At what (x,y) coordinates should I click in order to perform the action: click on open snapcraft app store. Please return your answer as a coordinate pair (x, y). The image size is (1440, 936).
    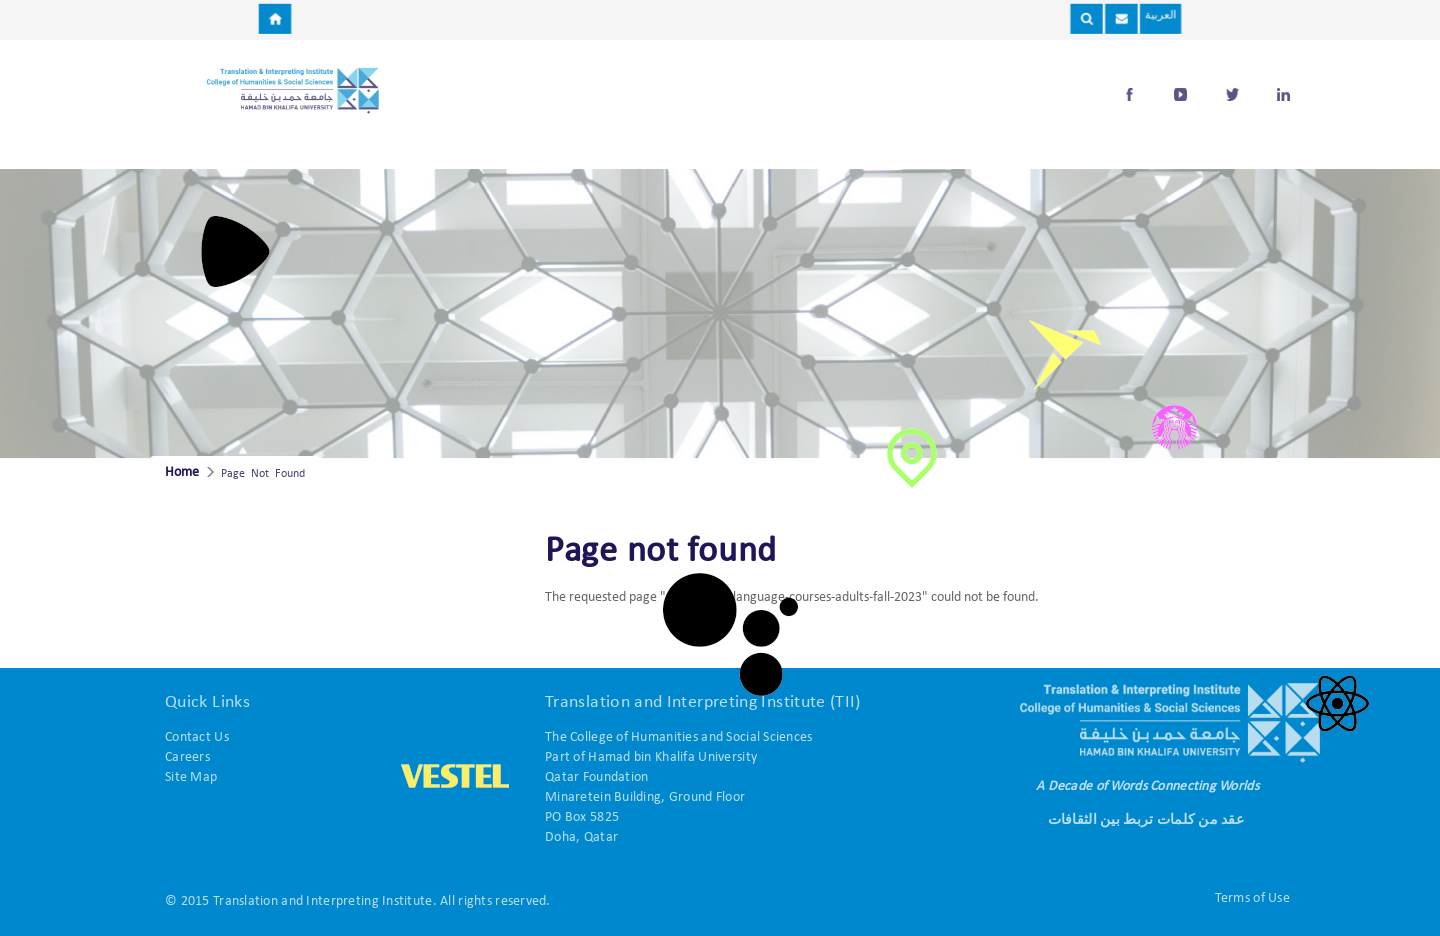
    Looking at the image, I should click on (1065, 355).